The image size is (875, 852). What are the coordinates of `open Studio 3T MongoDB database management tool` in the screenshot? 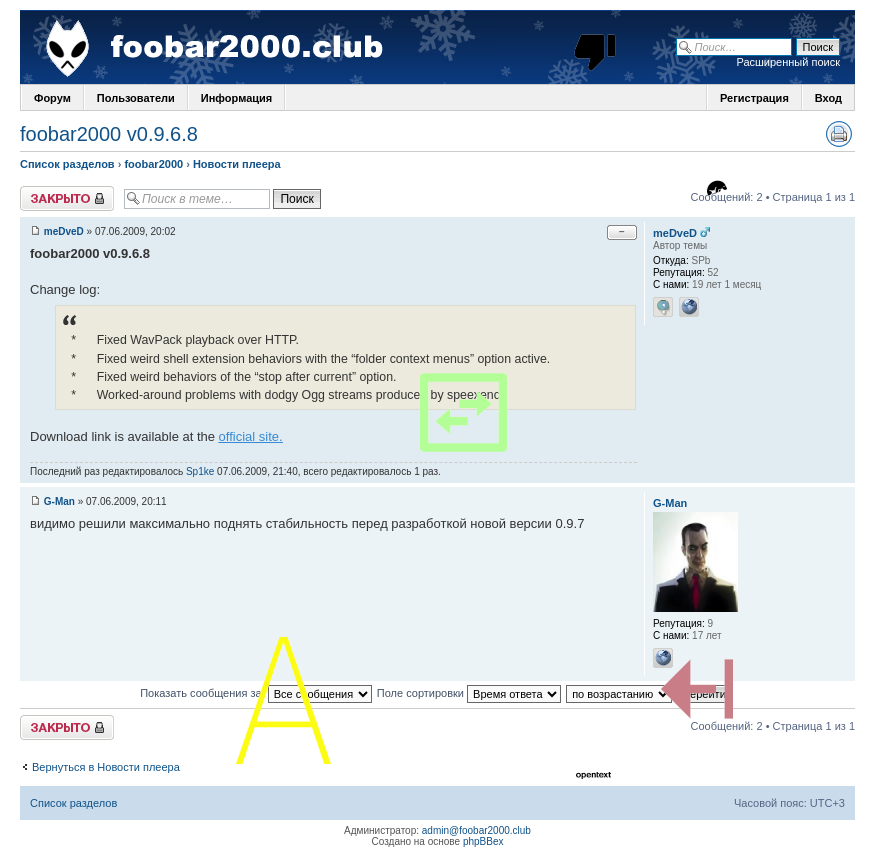 It's located at (717, 188).